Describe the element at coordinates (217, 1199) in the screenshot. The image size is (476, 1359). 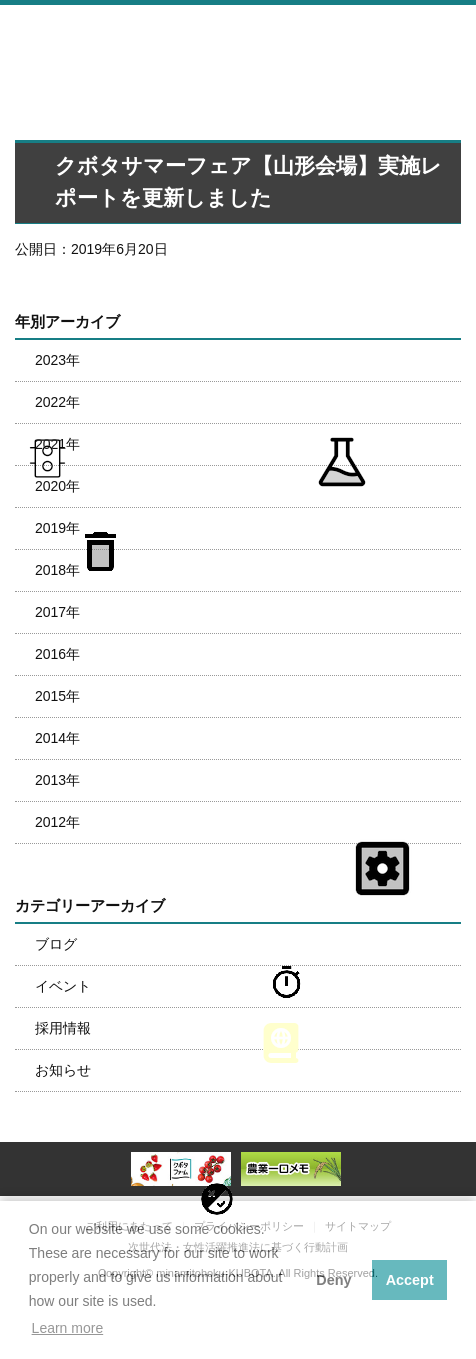
I see `indicates an unstable or inconsistent status` at that location.